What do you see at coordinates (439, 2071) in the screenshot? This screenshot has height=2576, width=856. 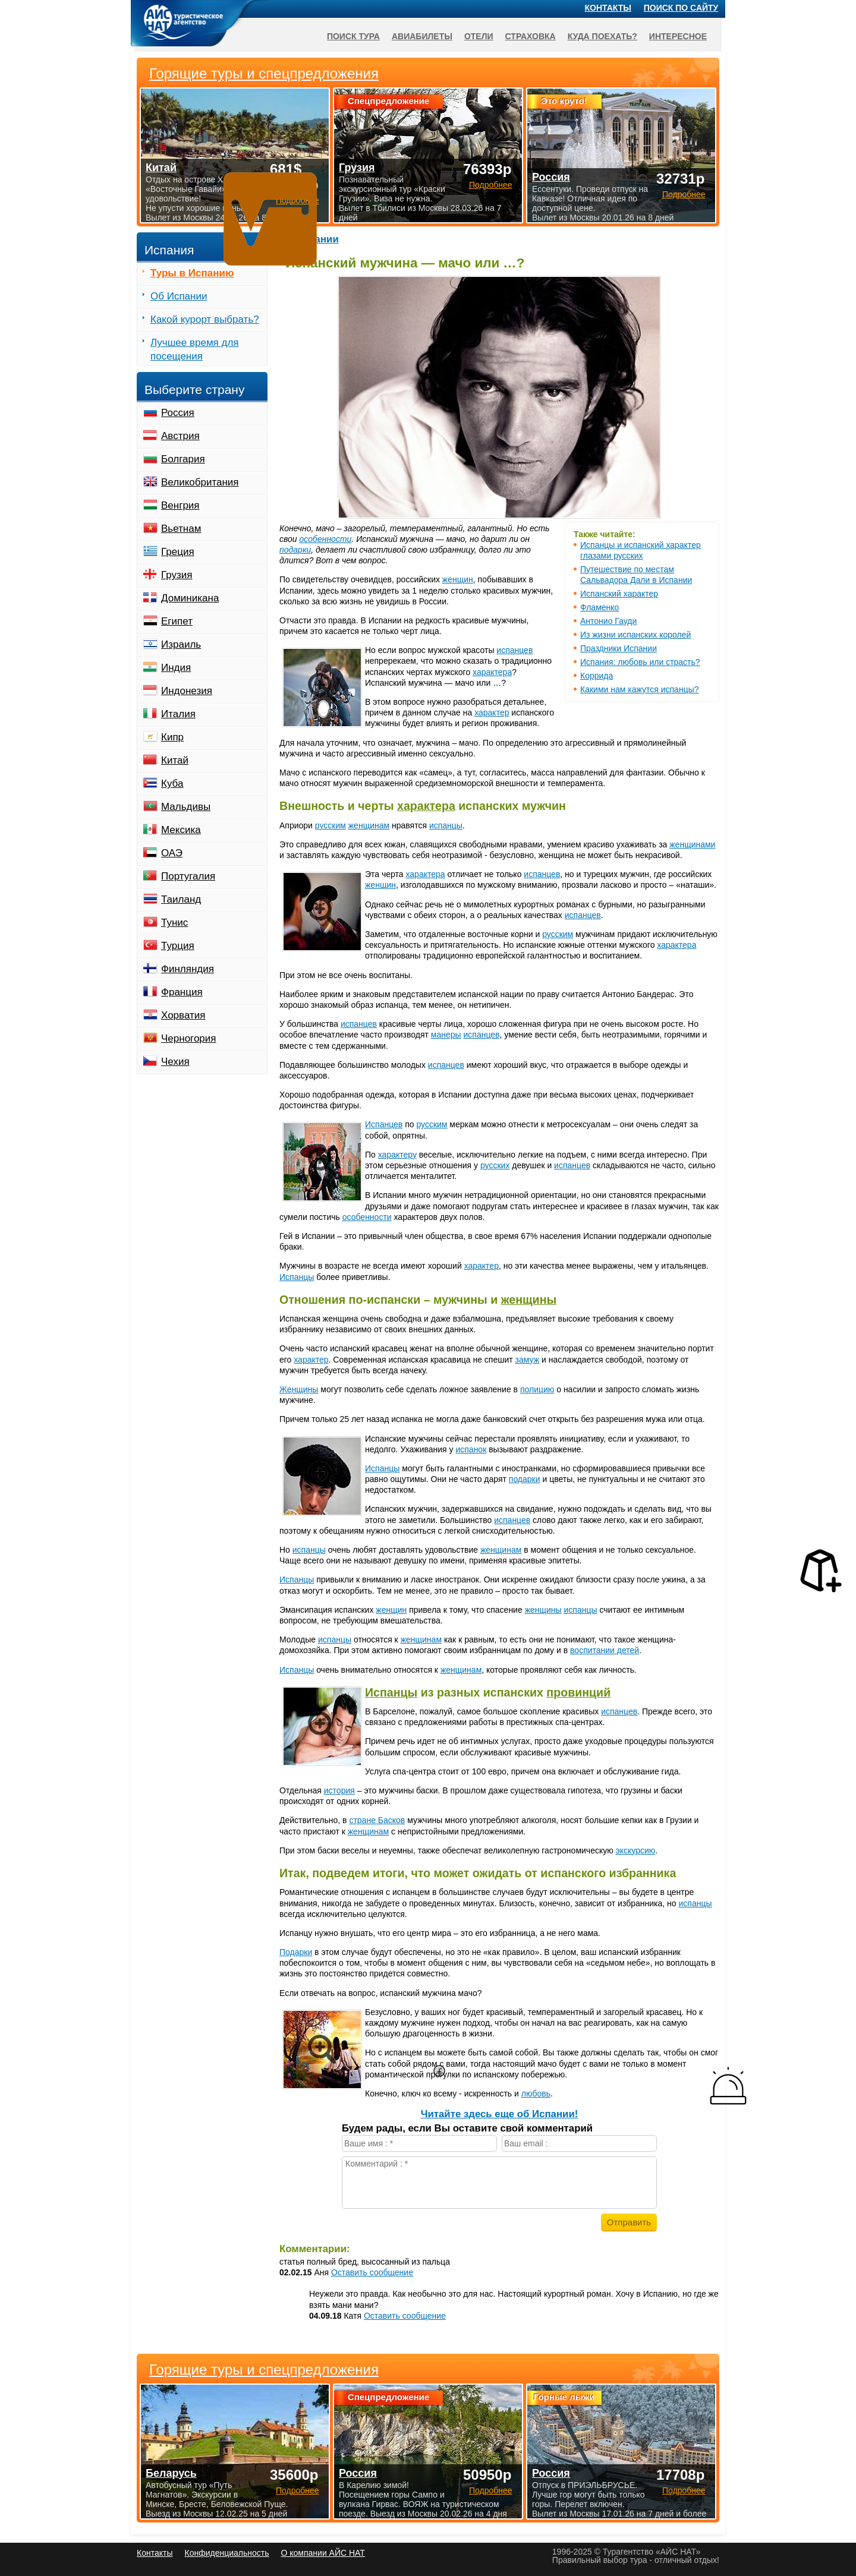 I see `link to facebook profile or page` at bounding box center [439, 2071].